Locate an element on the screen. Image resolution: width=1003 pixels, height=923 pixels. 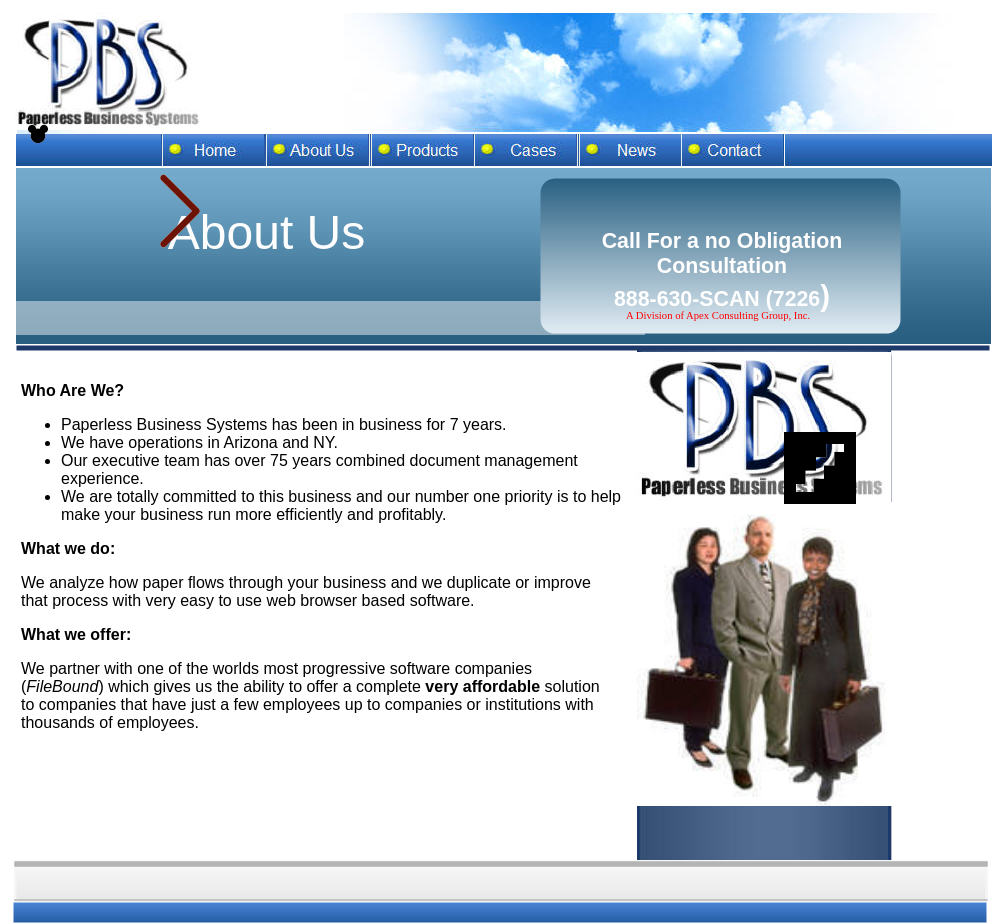
access disney content or services is located at coordinates (38, 134).